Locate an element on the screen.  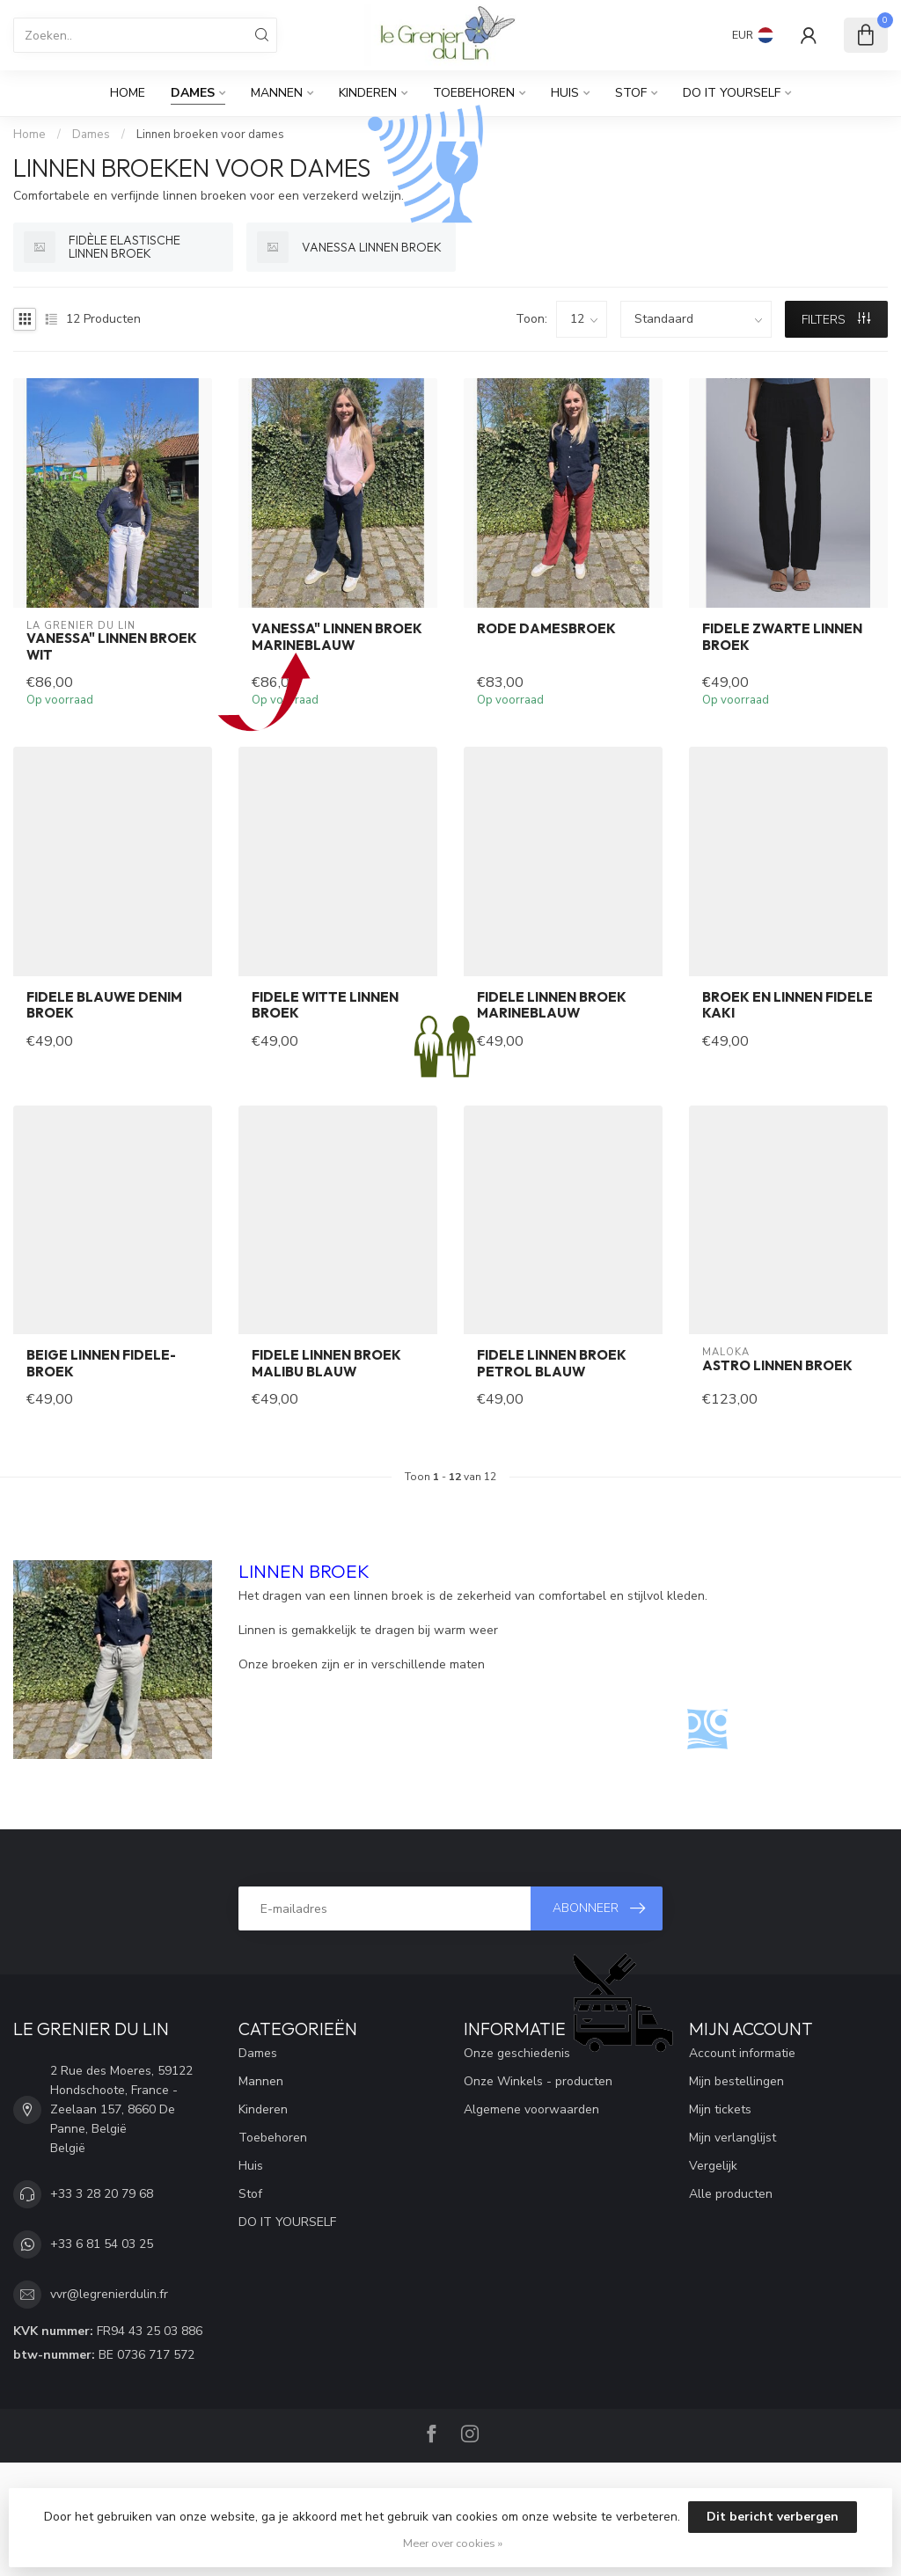
perform an underhand throw or toss action is located at coordinates (262, 691).